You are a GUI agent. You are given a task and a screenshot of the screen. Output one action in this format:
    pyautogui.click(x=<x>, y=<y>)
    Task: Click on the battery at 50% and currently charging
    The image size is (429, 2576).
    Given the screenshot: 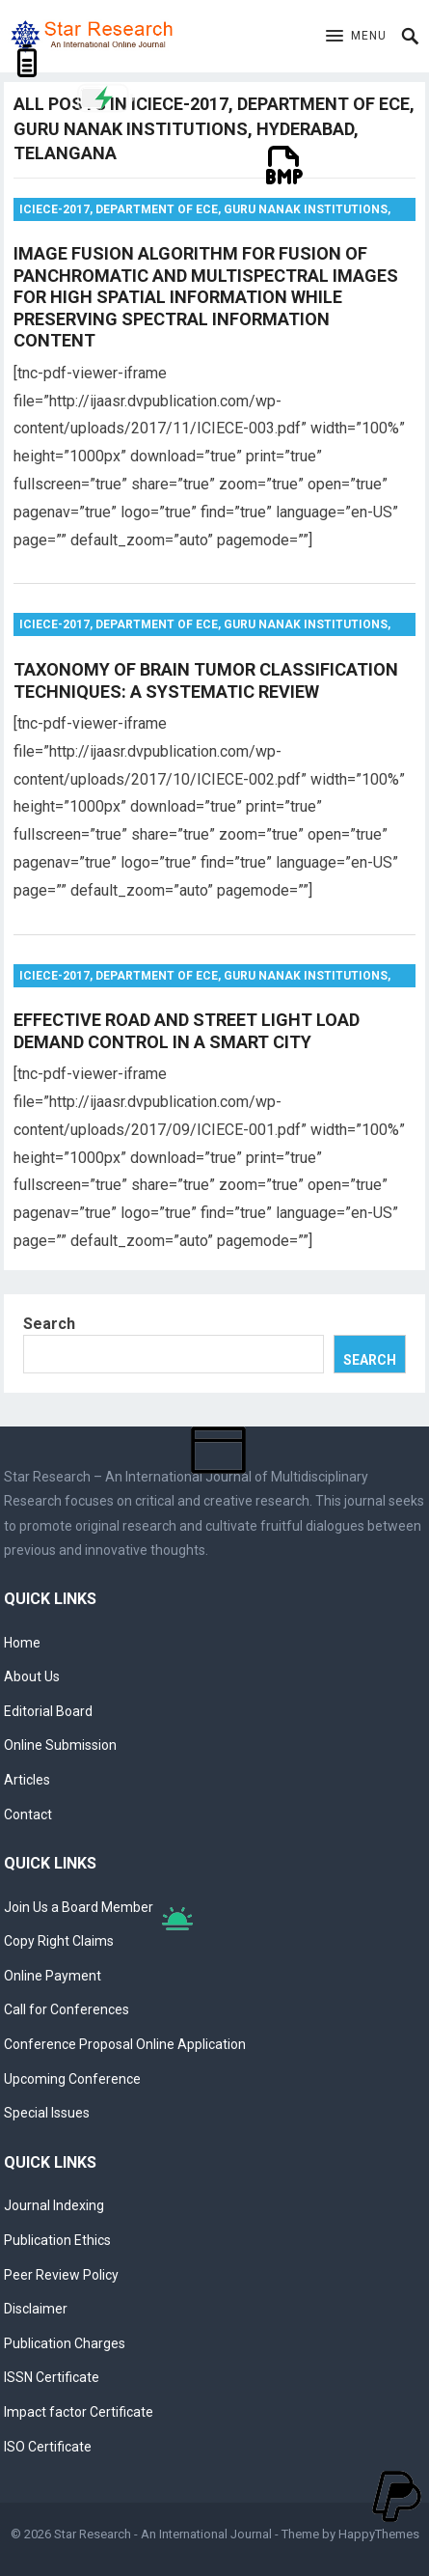 What is the action you would take?
    pyautogui.click(x=105, y=97)
    